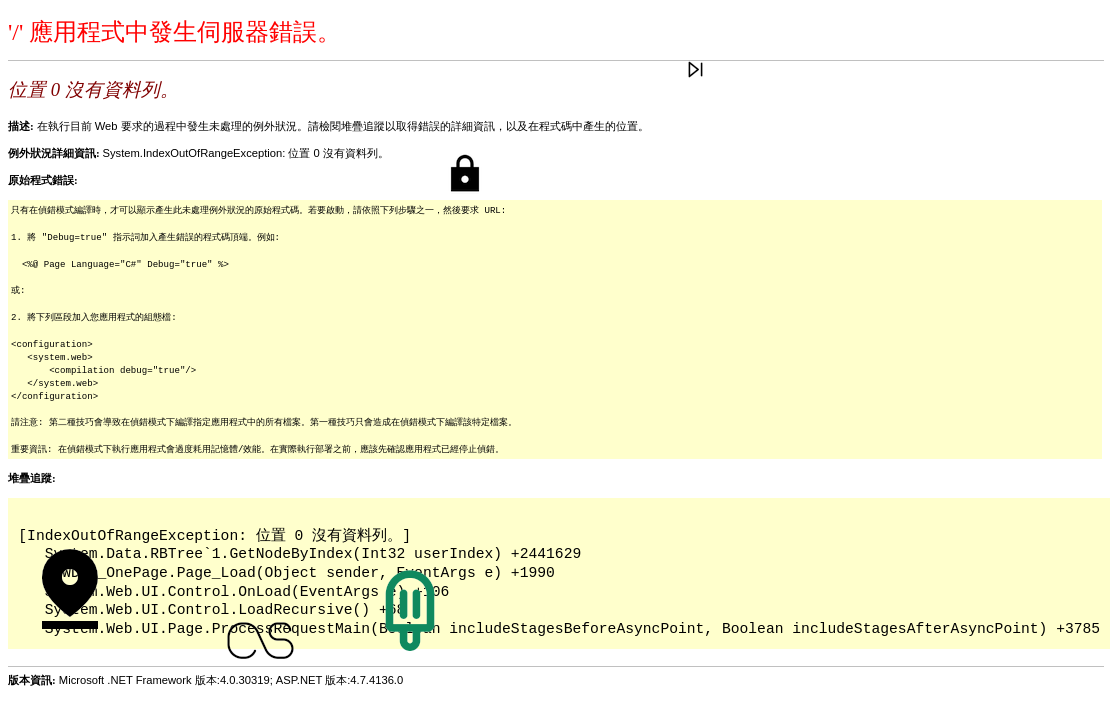 Image resolution: width=1110 pixels, height=720 pixels. Describe the element at coordinates (260, 639) in the screenshot. I see `connect to your Last.fm account` at that location.